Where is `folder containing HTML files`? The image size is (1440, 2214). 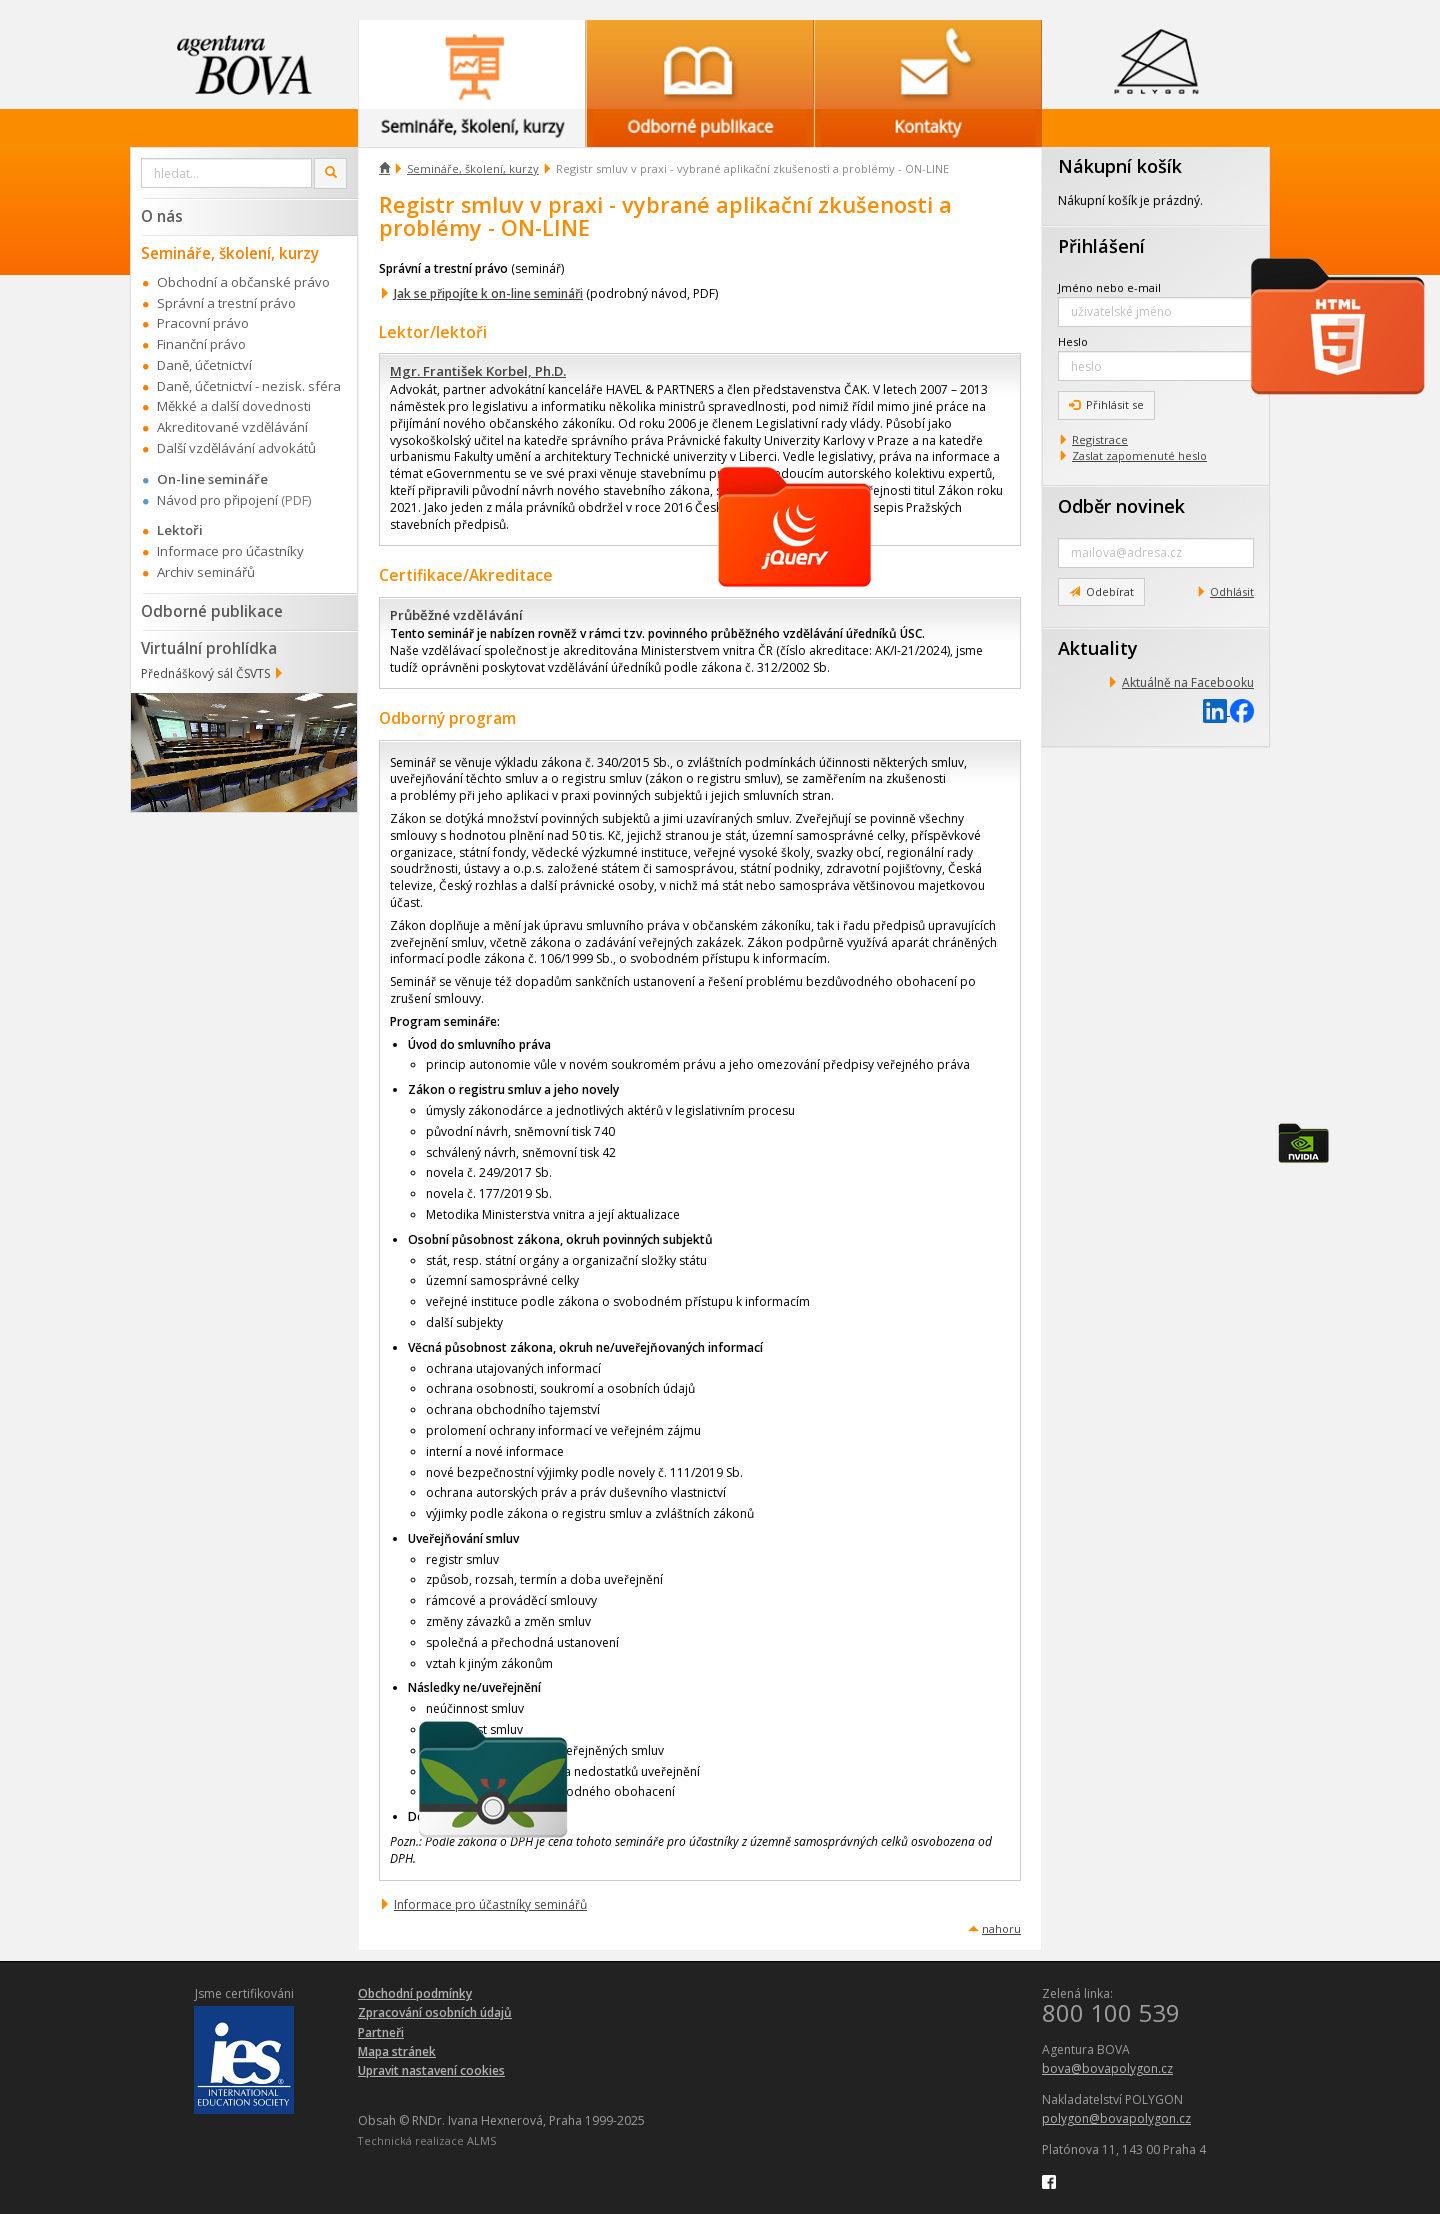
folder containing HTML files is located at coordinates (1337, 331).